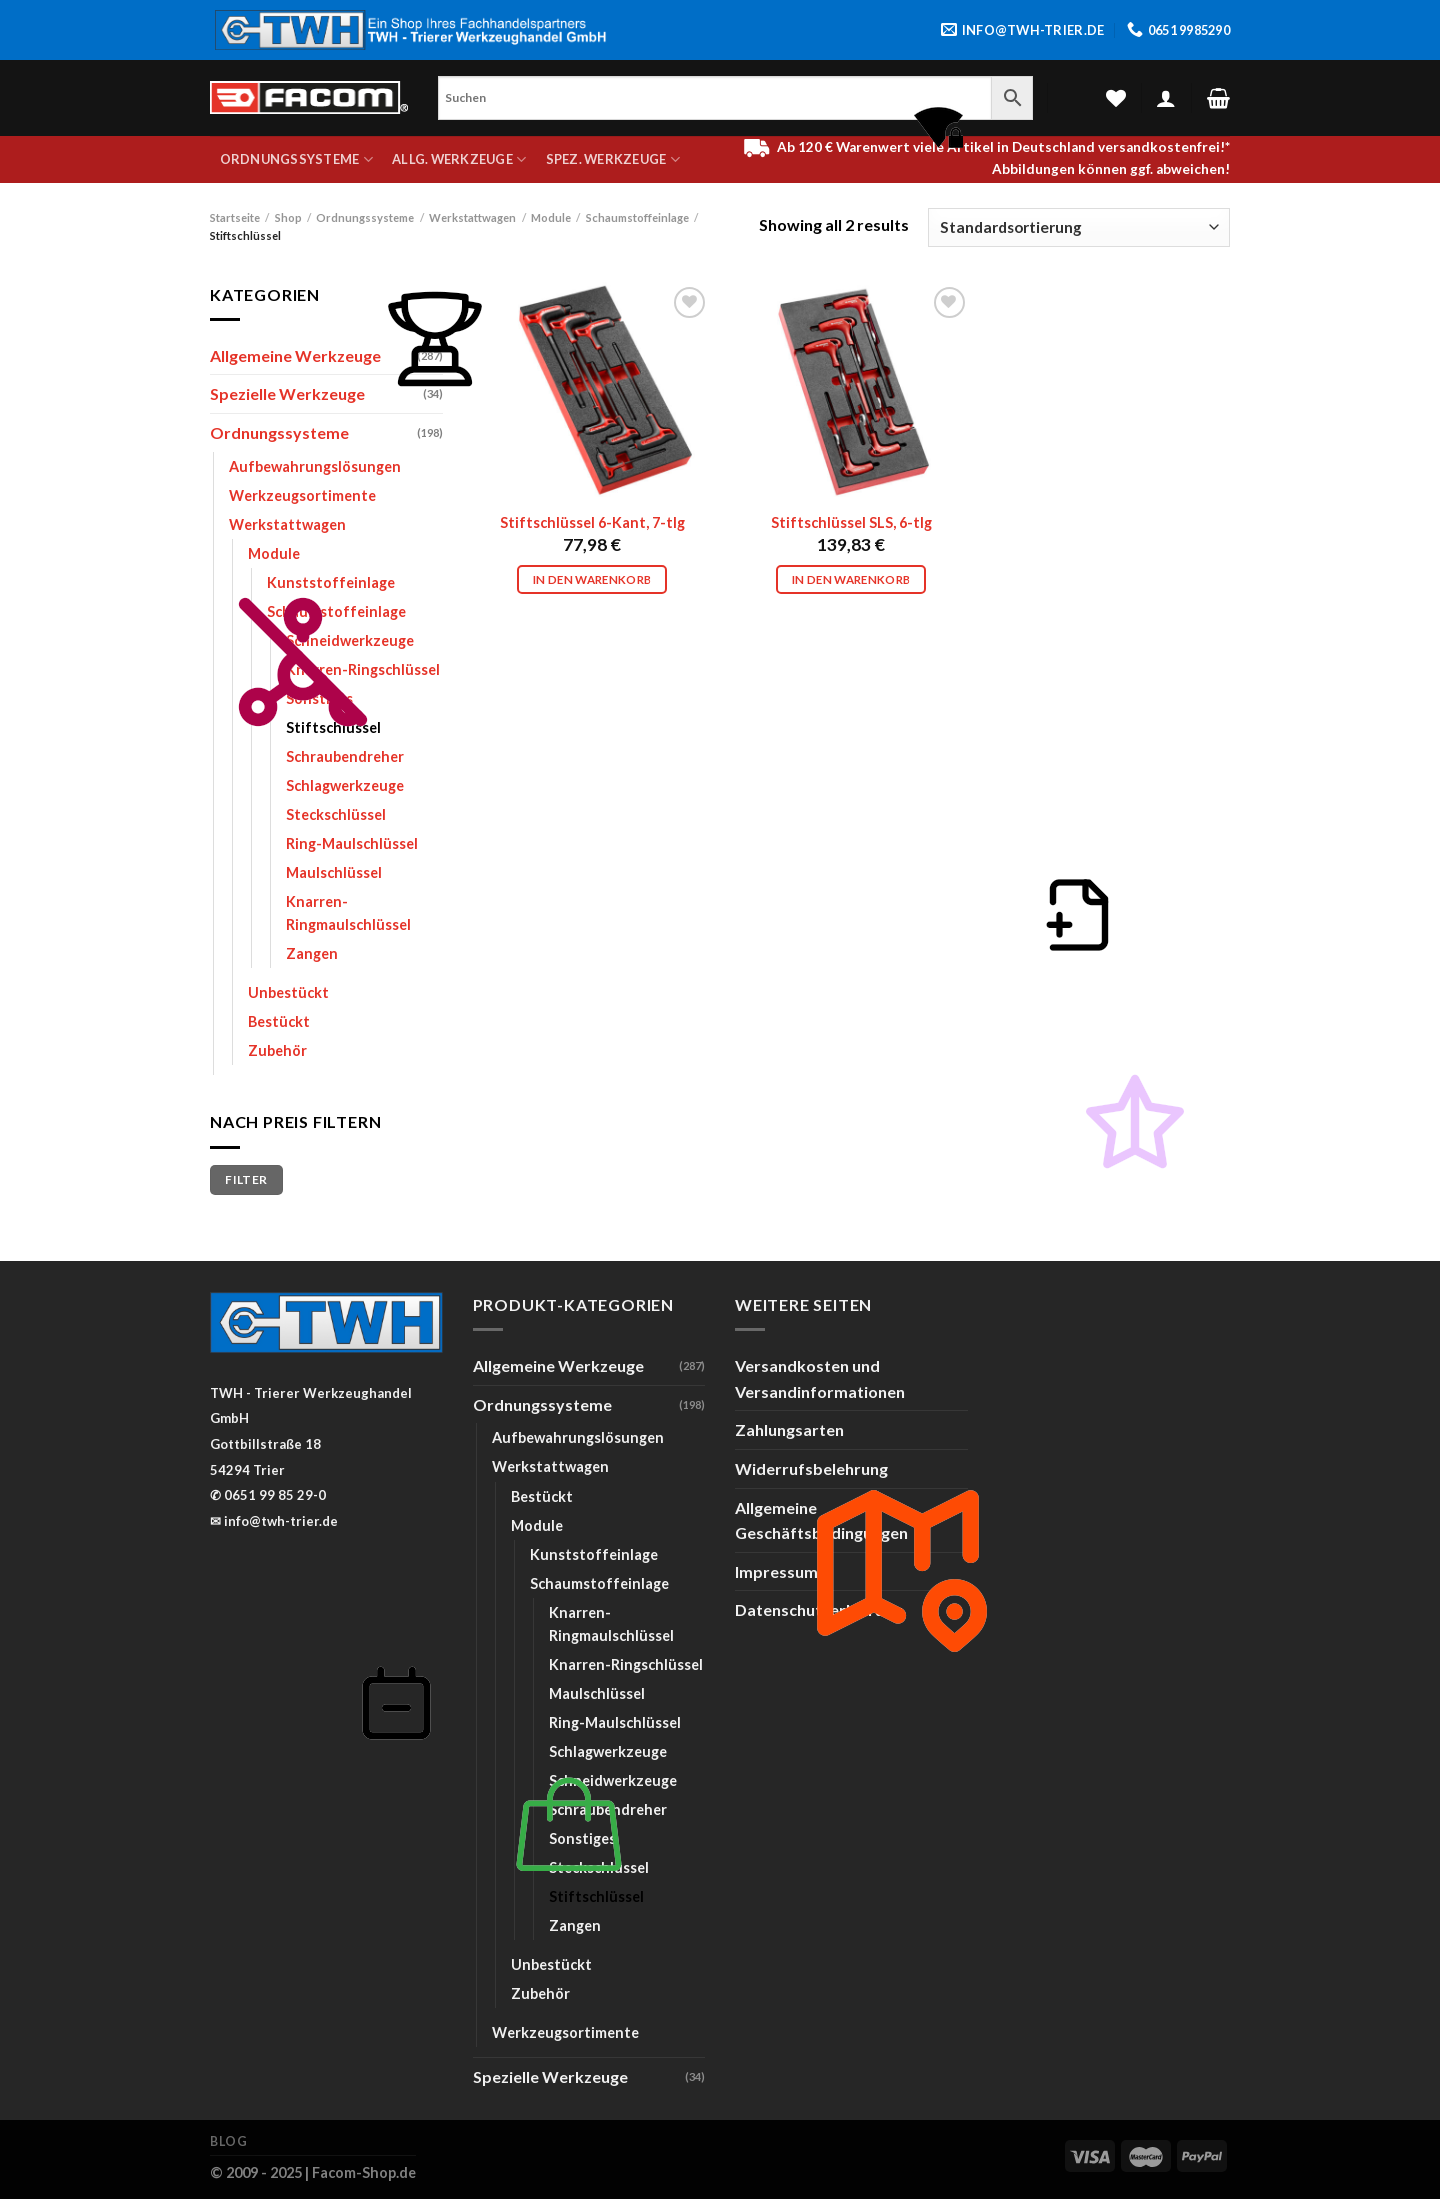 The width and height of the screenshot is (1440, 2199). I want to click on view achievements or awards, so click(435, 339).